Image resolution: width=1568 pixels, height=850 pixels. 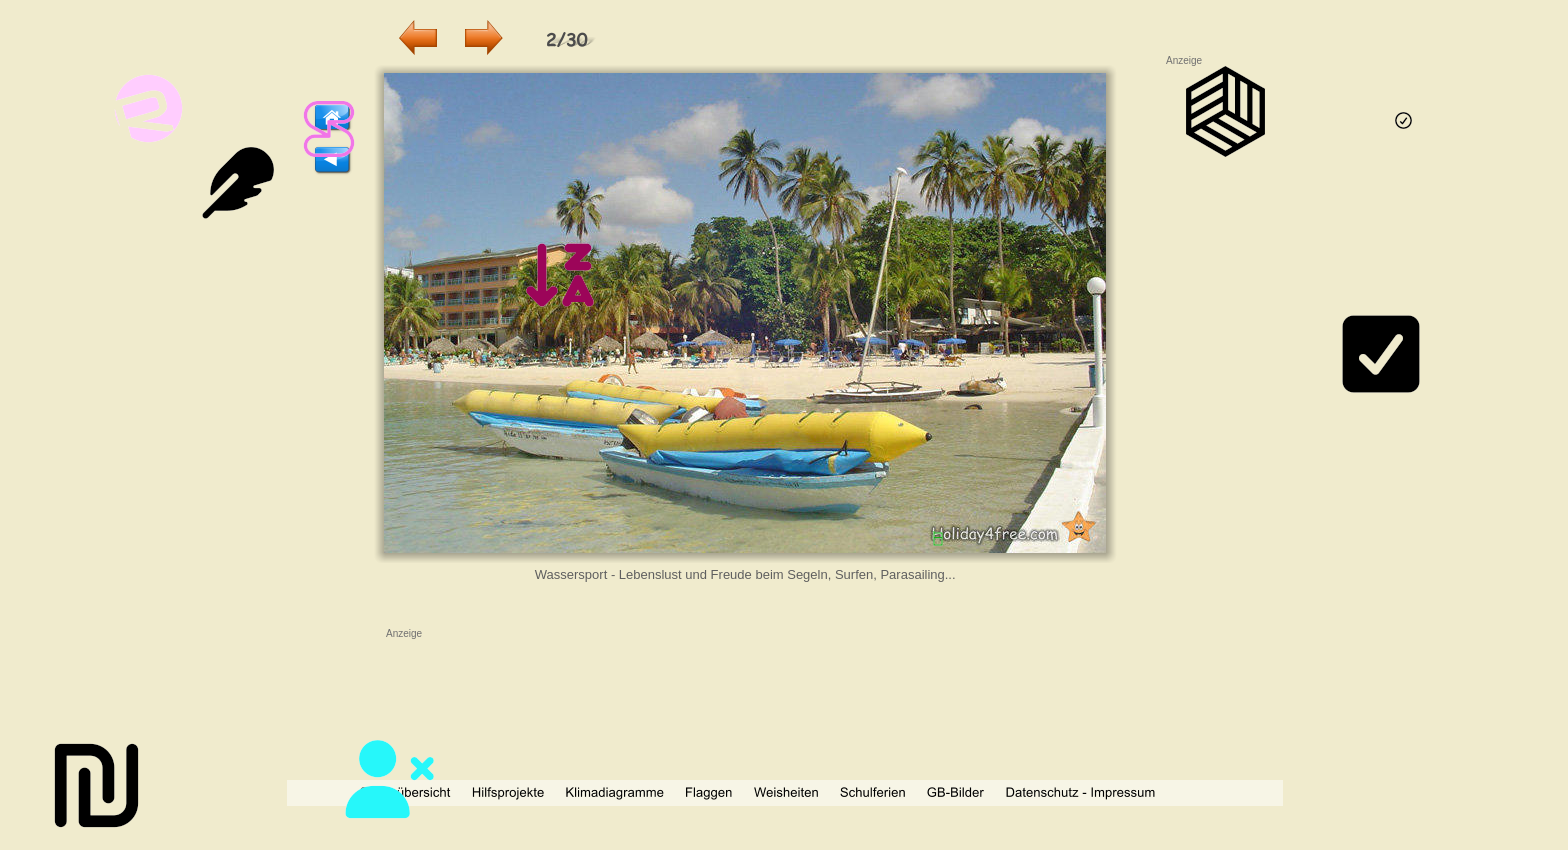 What do you see at coordinates (329, 129) in the screenshot?
I see `open Session messaging app` at bounding box center [329, 129].